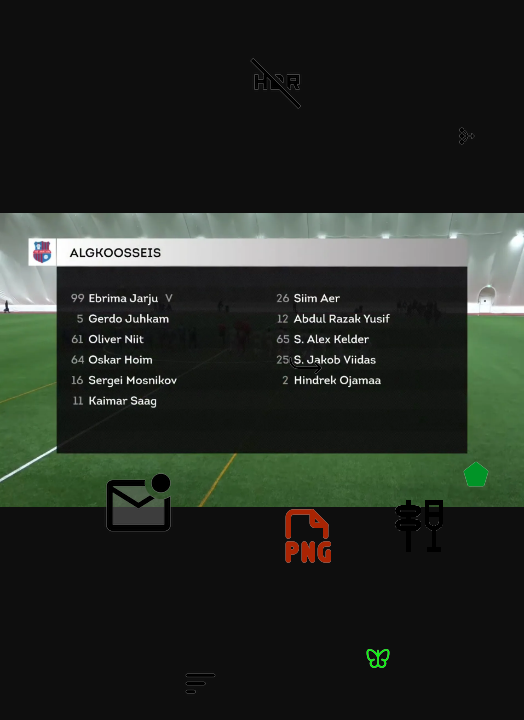  Describe the element at coordinates (307, 536) in the screenshot. I see `indicates a PNG image file type` at that location.